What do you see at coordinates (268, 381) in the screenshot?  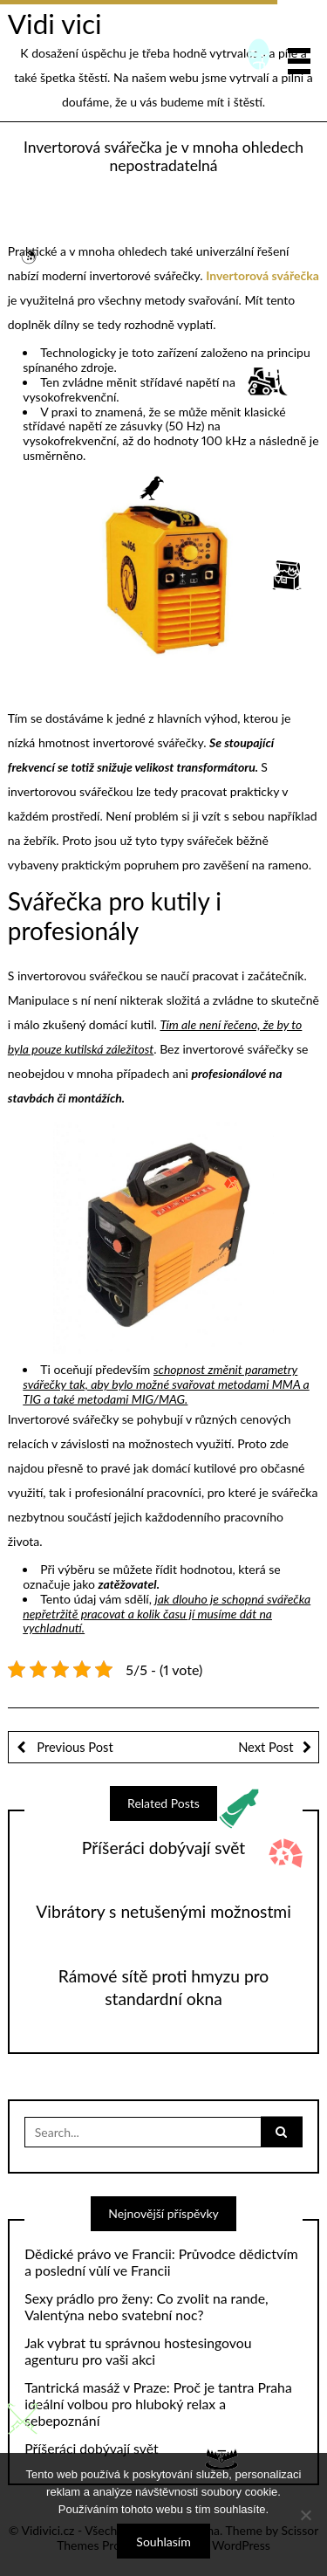 I see `construction or demolition in progress` at bounding box center [268, 381].